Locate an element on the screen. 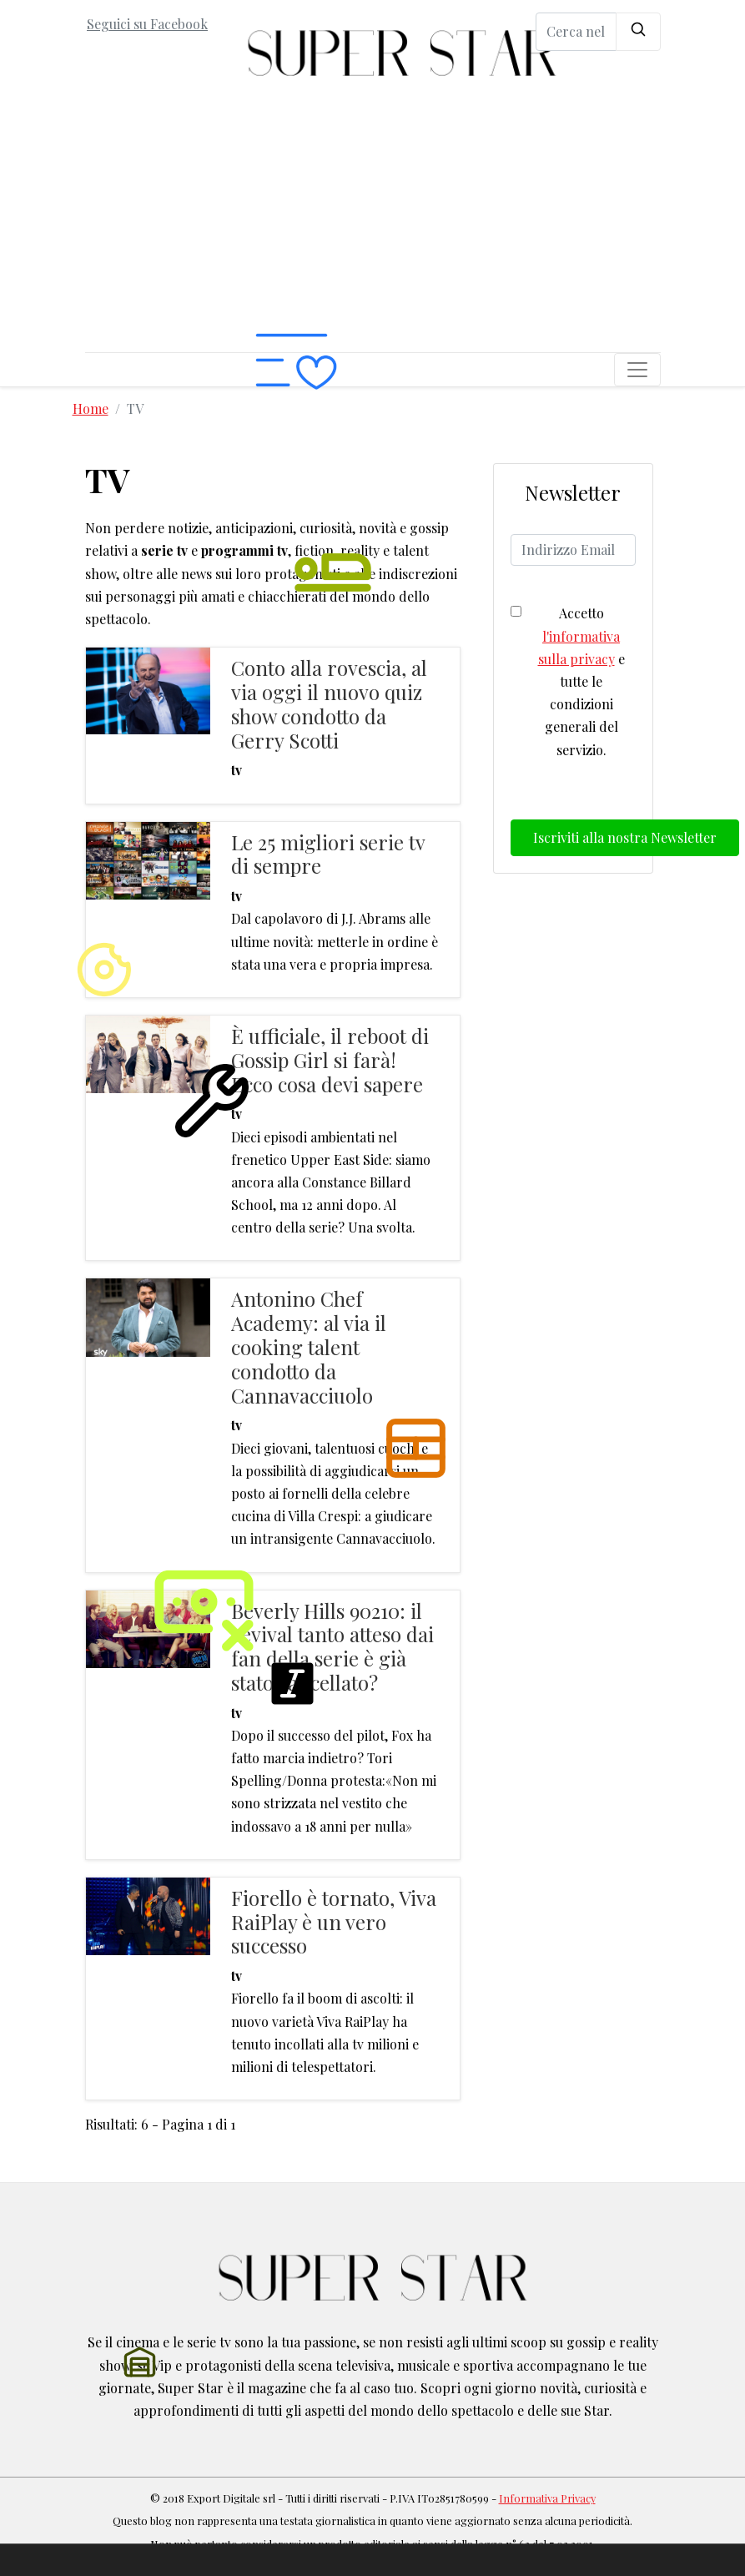  split table cells is located at coordinates (415, 1448).